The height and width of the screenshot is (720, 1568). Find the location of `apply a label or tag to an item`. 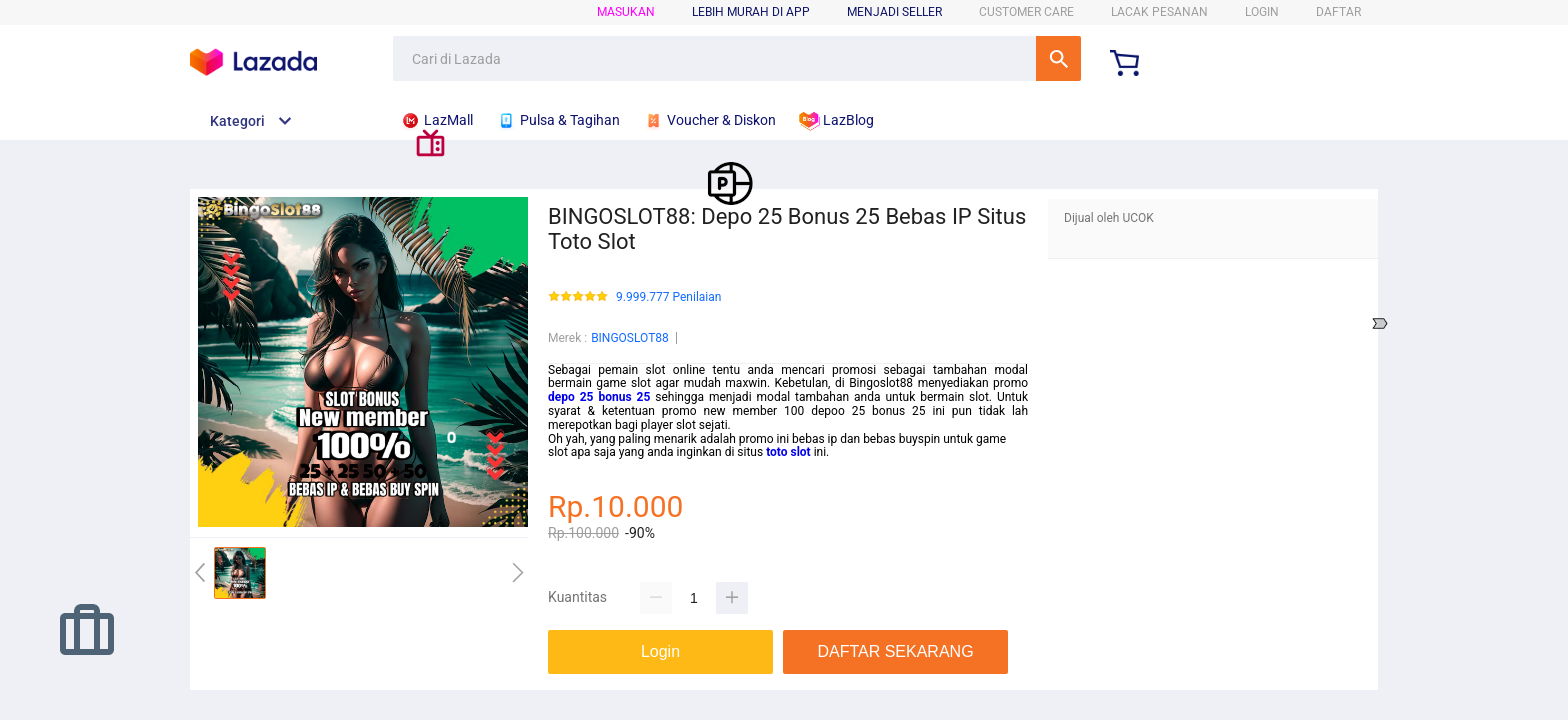

apply a label or tag to an item is located at coordinates (1379, 323).